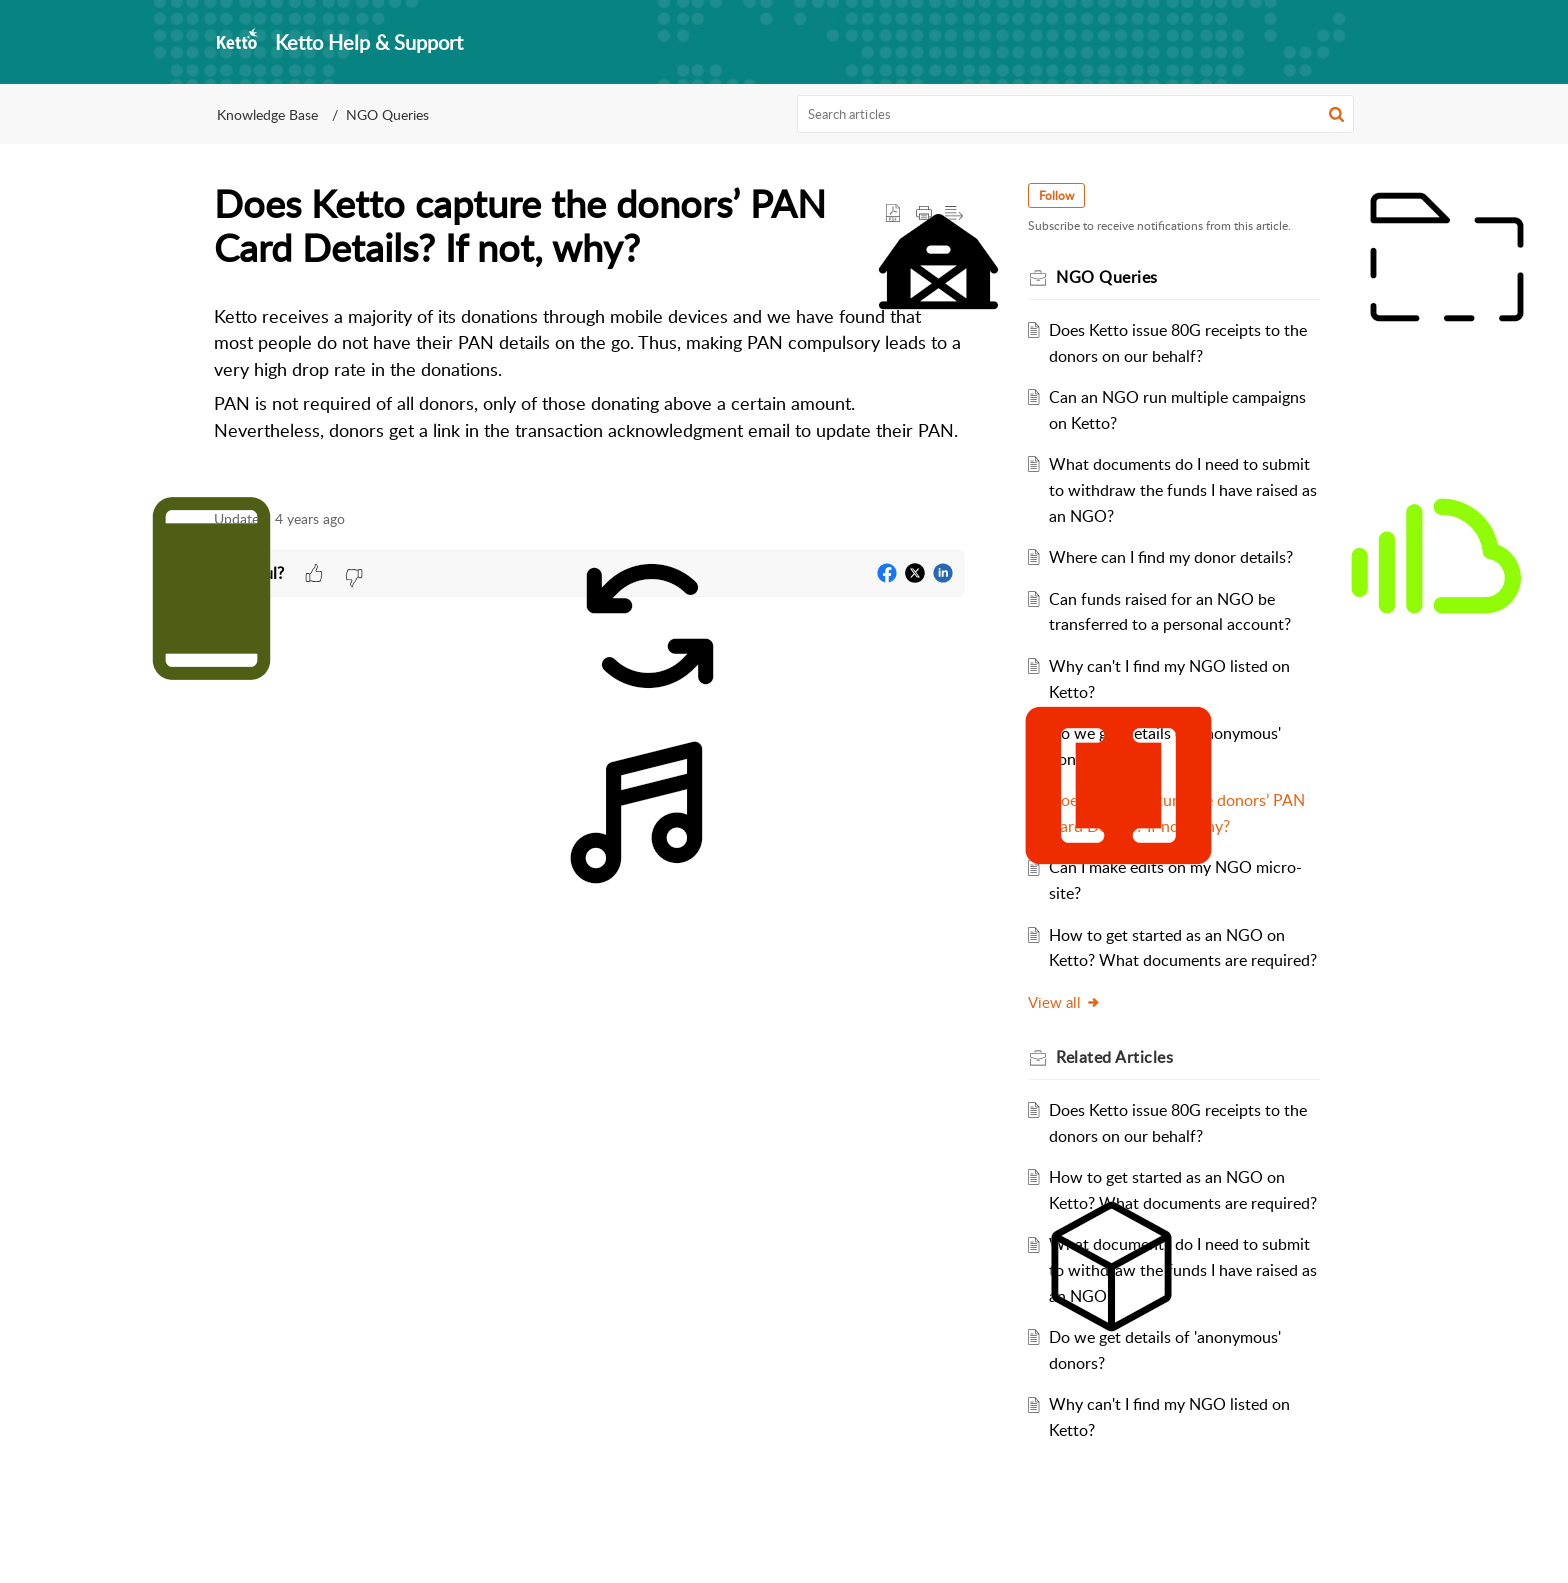 Image resolution: width=1568 pixels, height=1583 pixels. Describe the element at coordinates (1433, 561) in the screenshot. I see `open soundcloud app` at that location.